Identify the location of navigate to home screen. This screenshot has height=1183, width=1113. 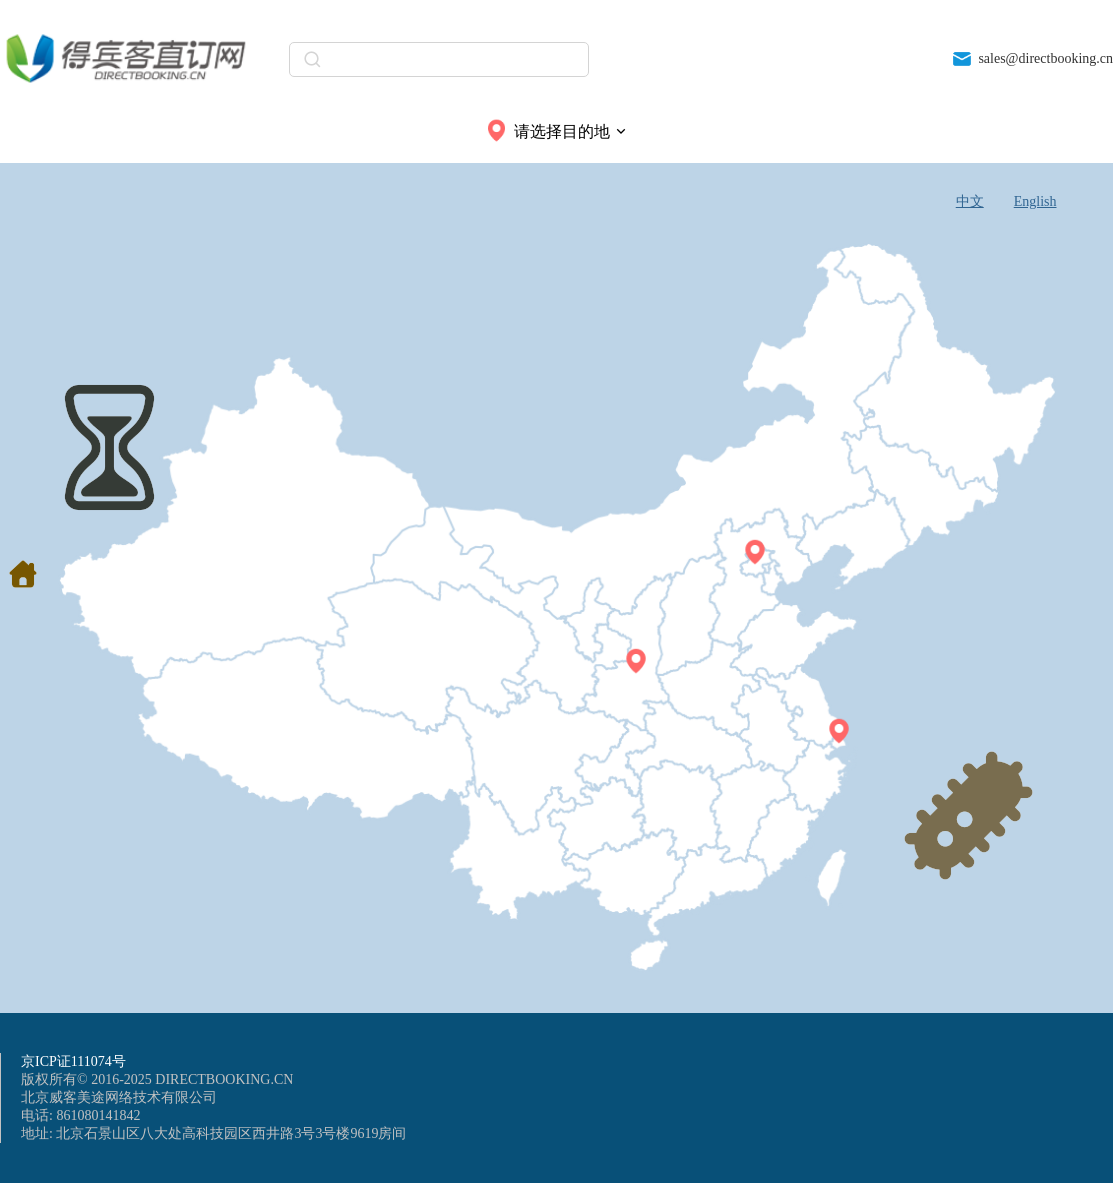
(23, 574).